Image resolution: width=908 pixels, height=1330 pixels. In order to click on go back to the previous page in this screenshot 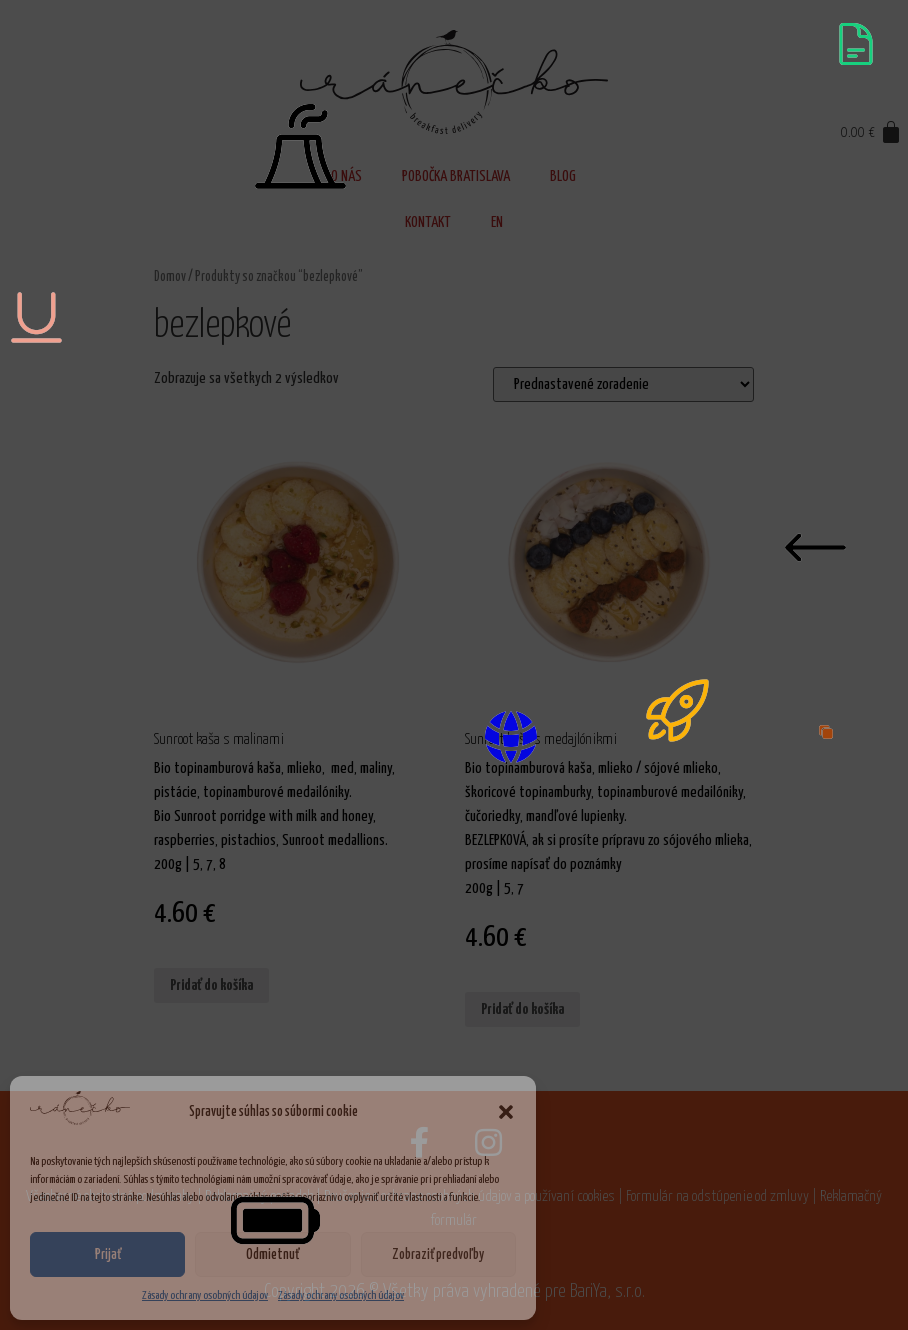, I will do `click(815, 547)`.